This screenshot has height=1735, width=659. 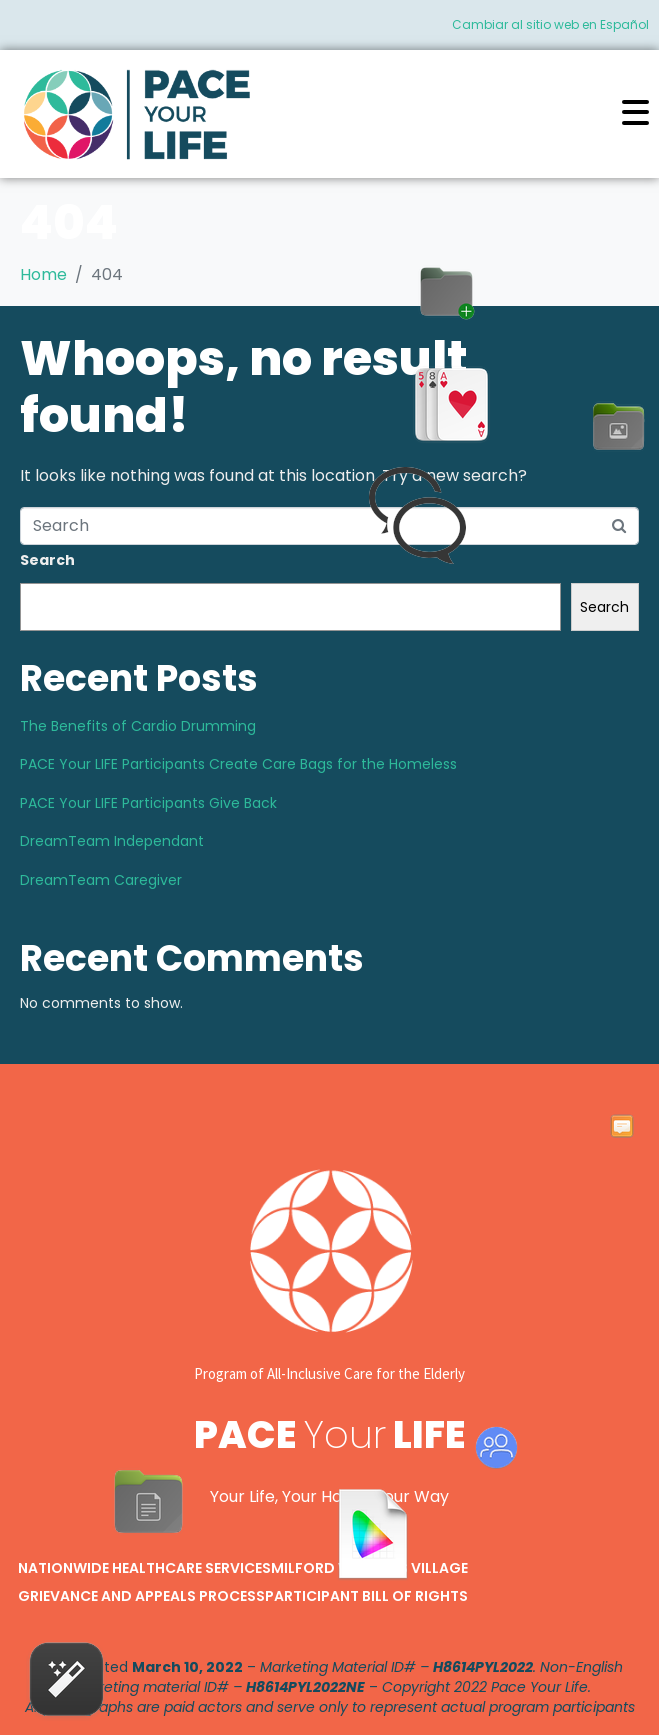 What do you see at coordinates (618, 426) in the screenshot?
I see `open your pictures folder` at bounding box center [618, 426].